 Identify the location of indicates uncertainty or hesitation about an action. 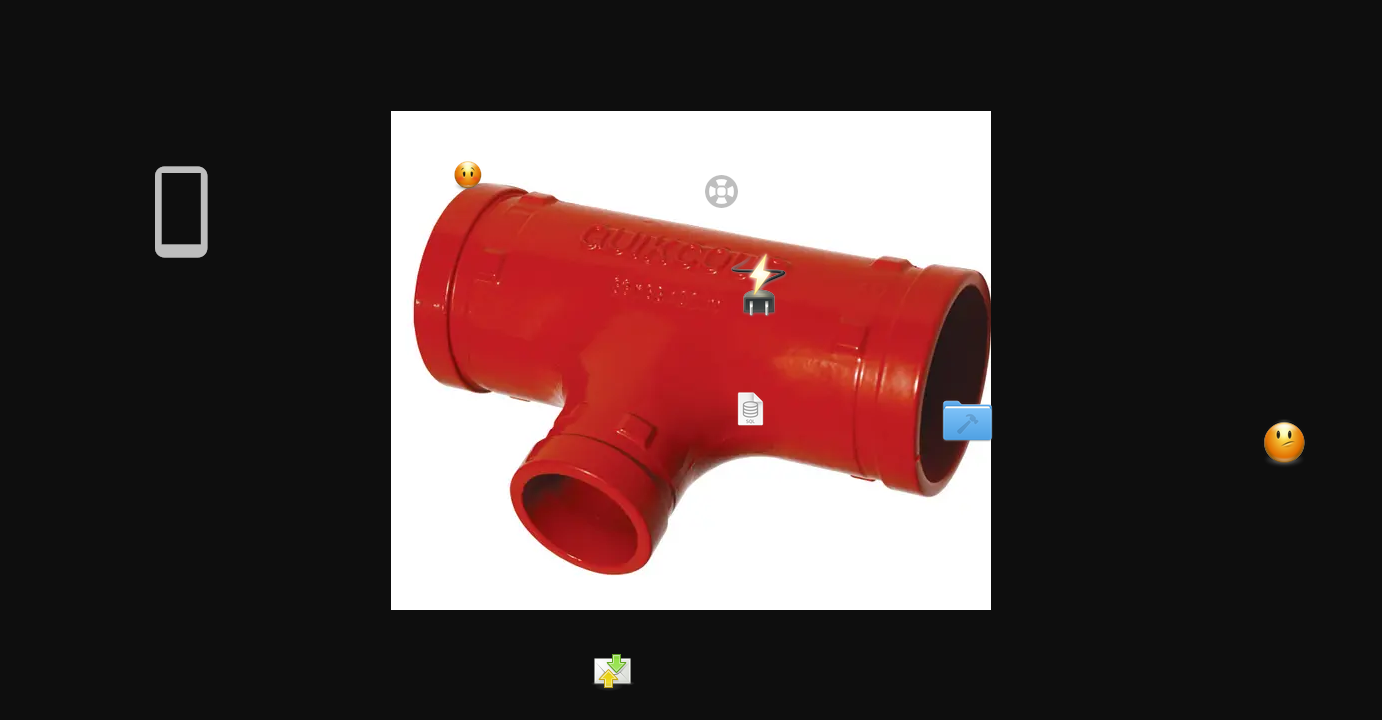
(1284, 444).